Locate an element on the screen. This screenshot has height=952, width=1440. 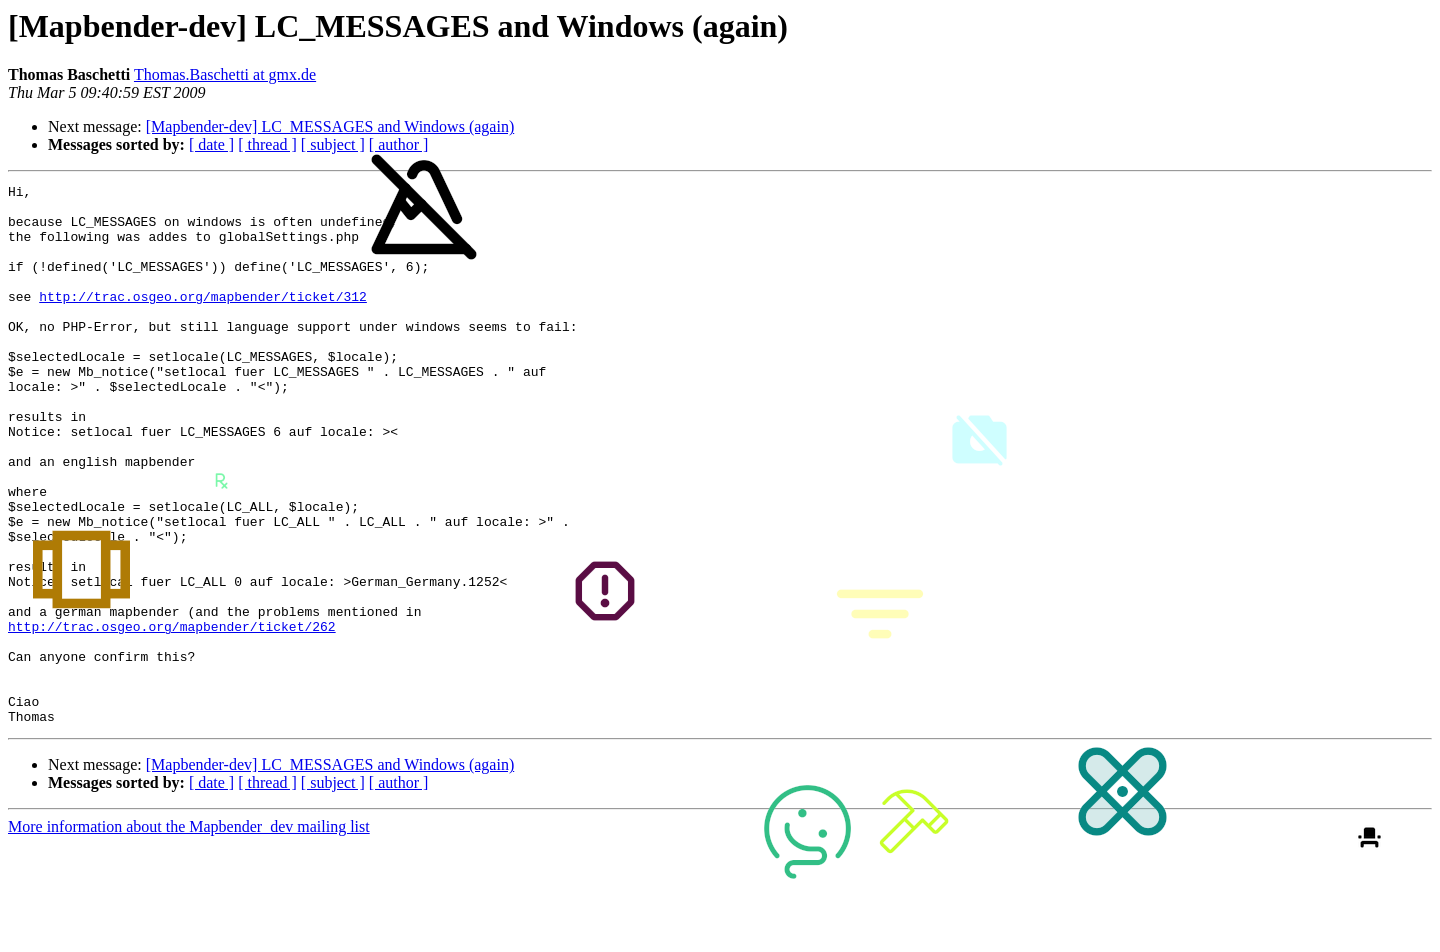
indicates a warning or critical alert is located at coordinates (605, 591).